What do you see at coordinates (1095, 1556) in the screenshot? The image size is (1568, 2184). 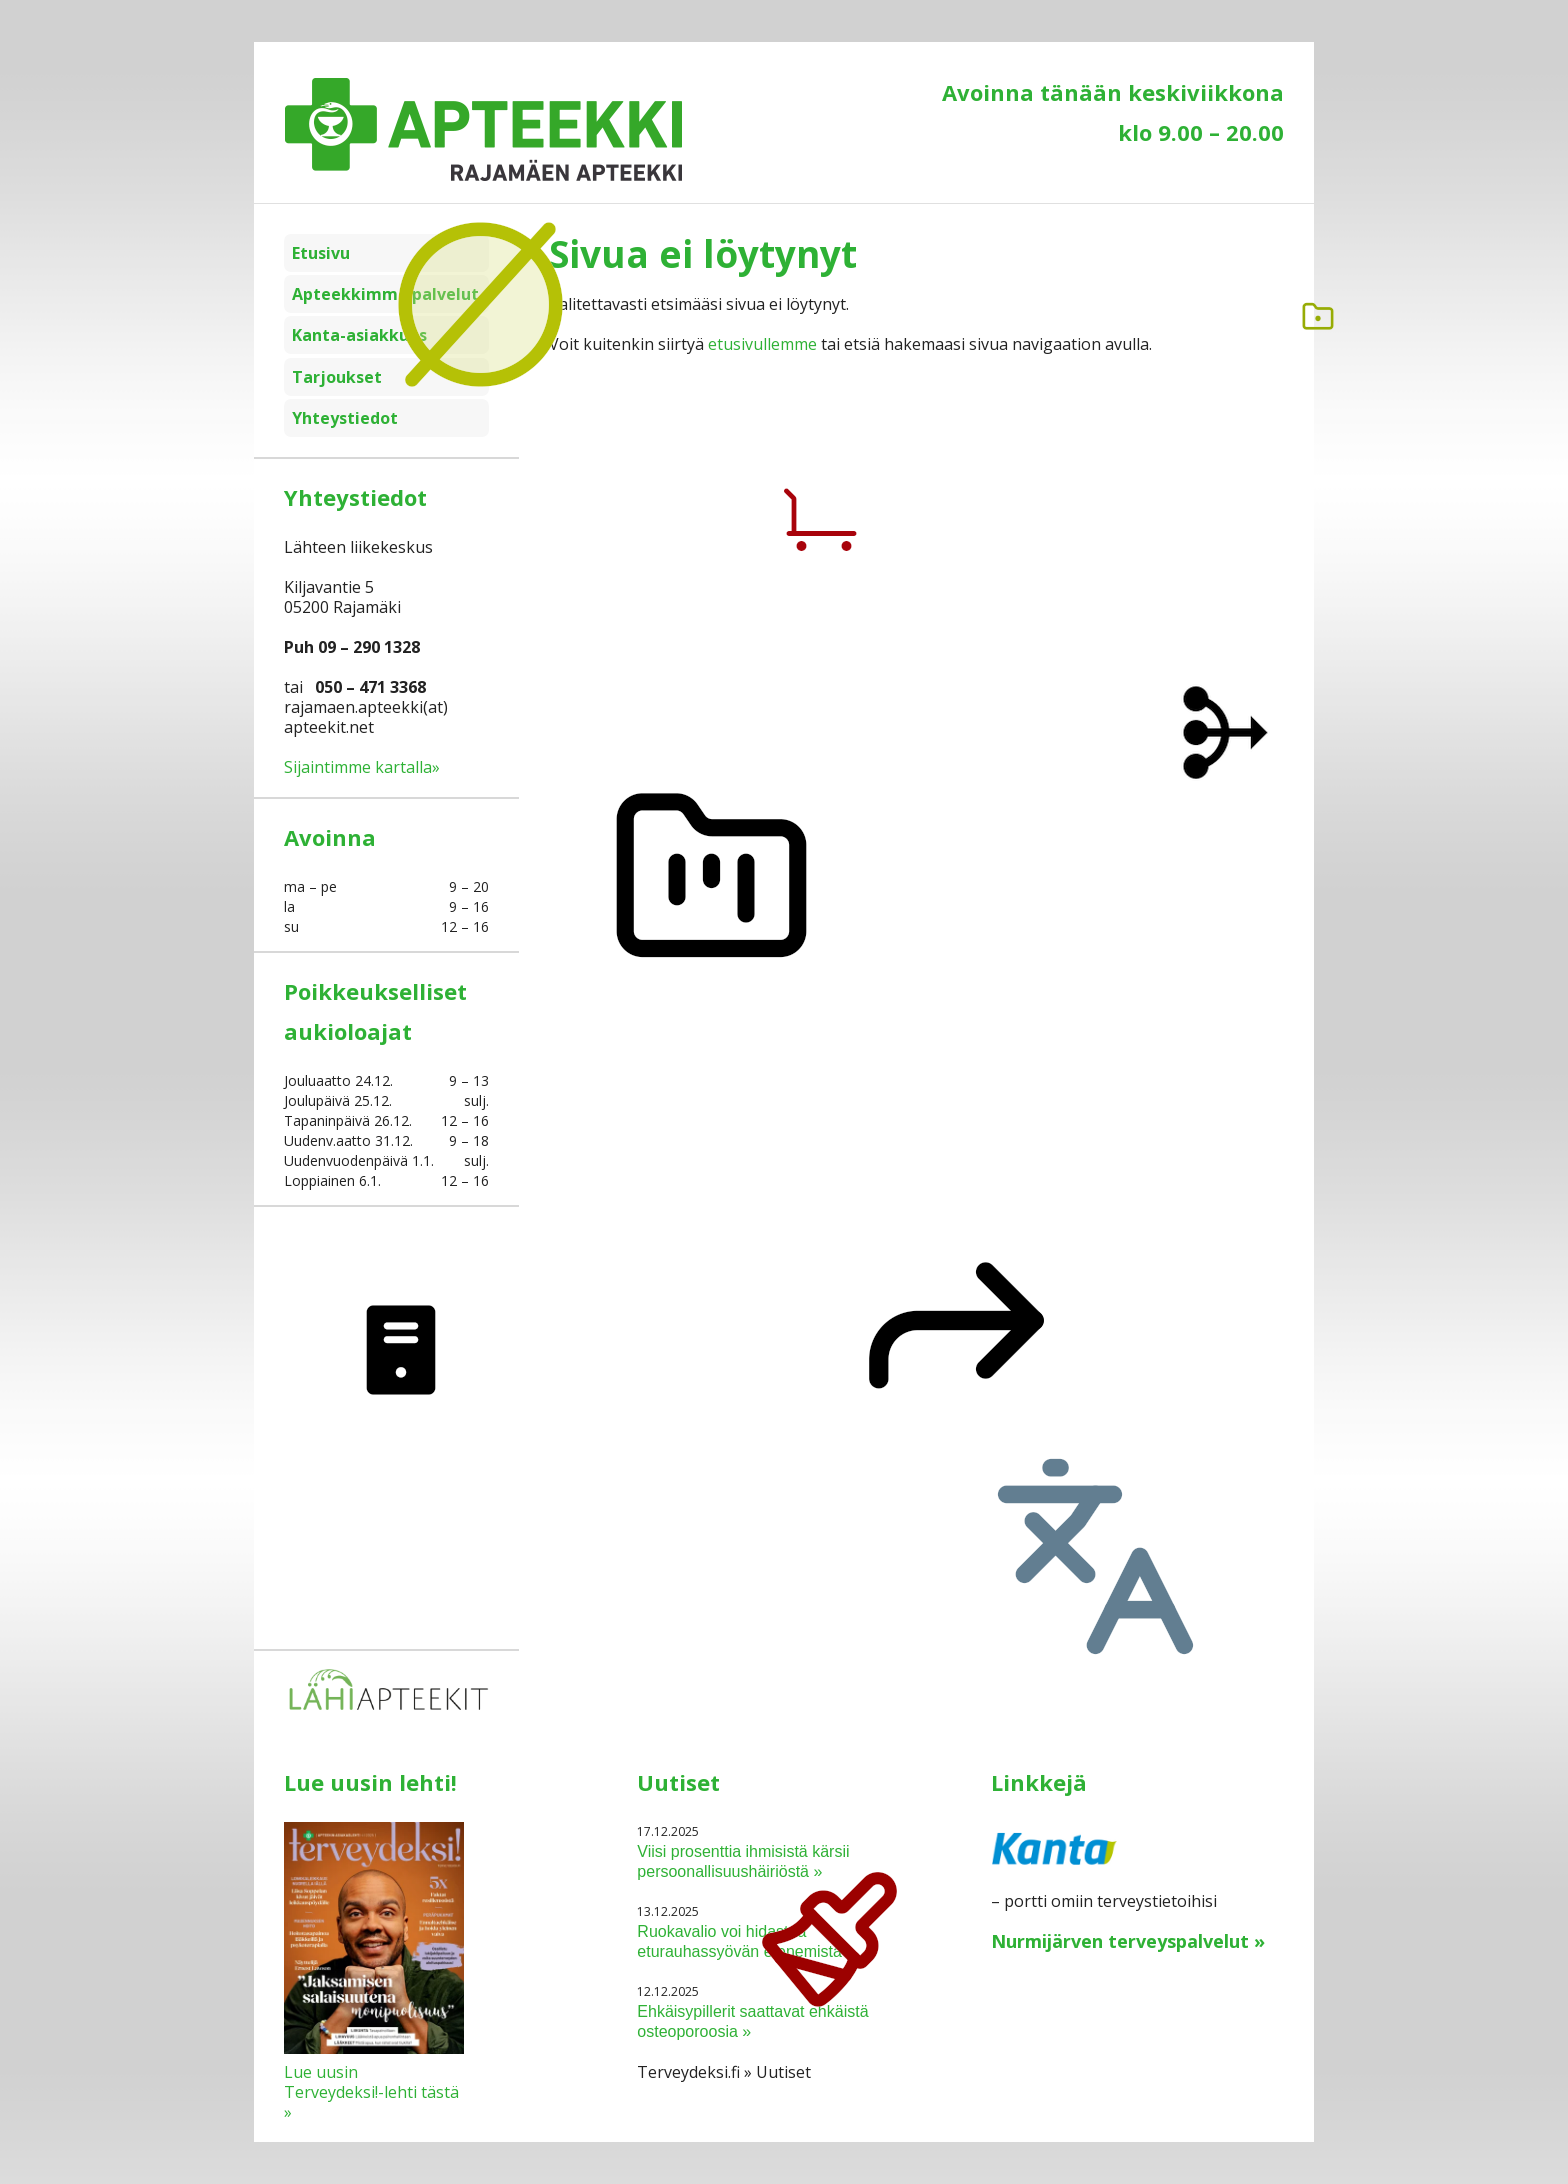 I see `change language settings` at bounding box center [1095, 1556].